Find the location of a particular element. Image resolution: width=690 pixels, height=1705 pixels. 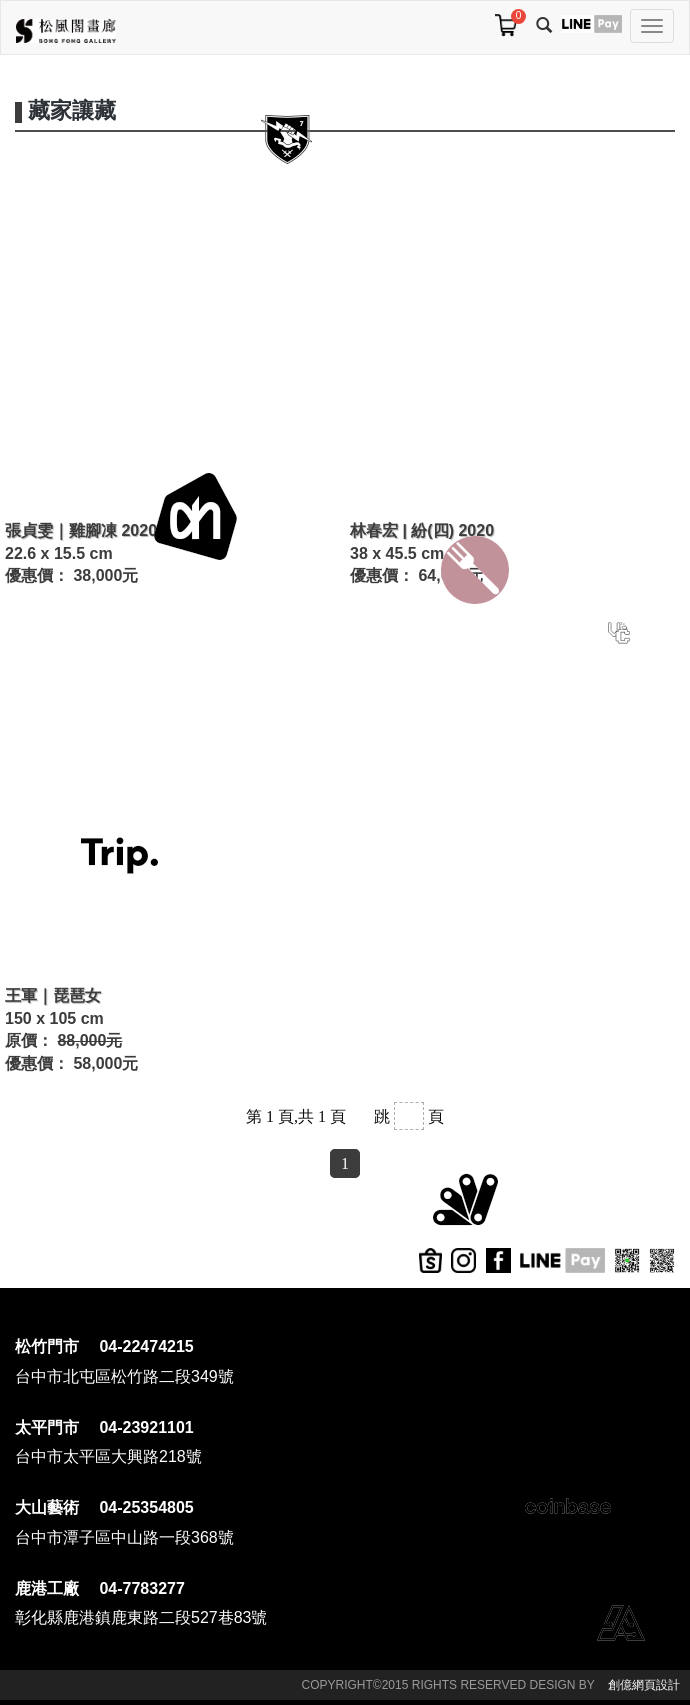

visit bungie's official website or support page is located at coordinates (286, 139).